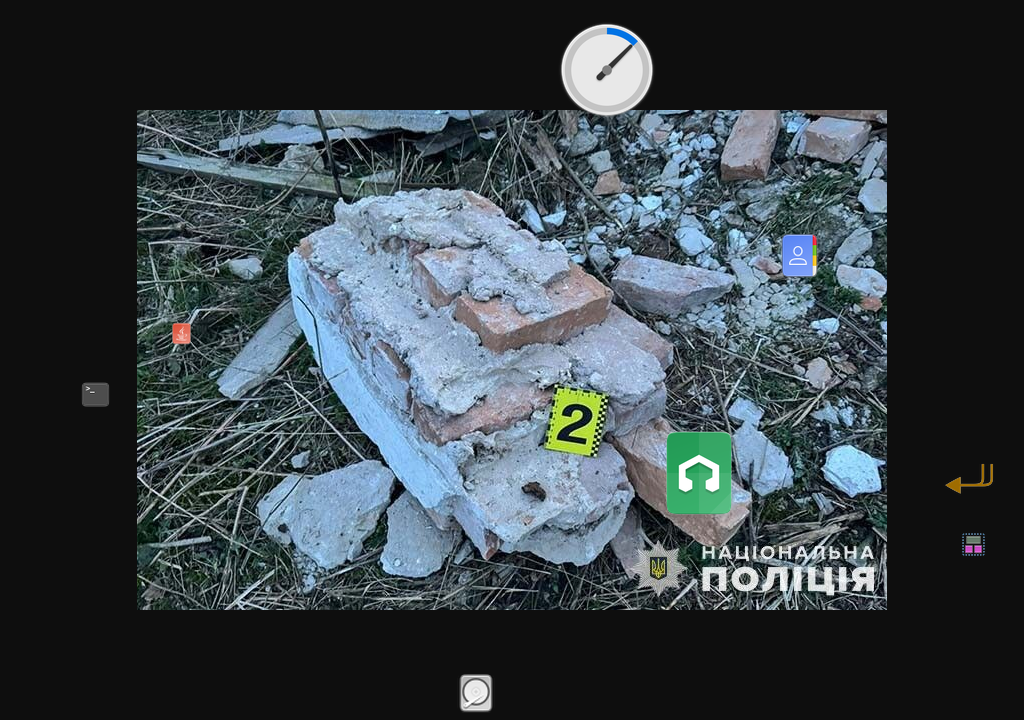 The height and width of the screenshot is (720, 1024). Describe the element at coordinates (799, 255) in the screenshot. I see `open address book application` at that location.